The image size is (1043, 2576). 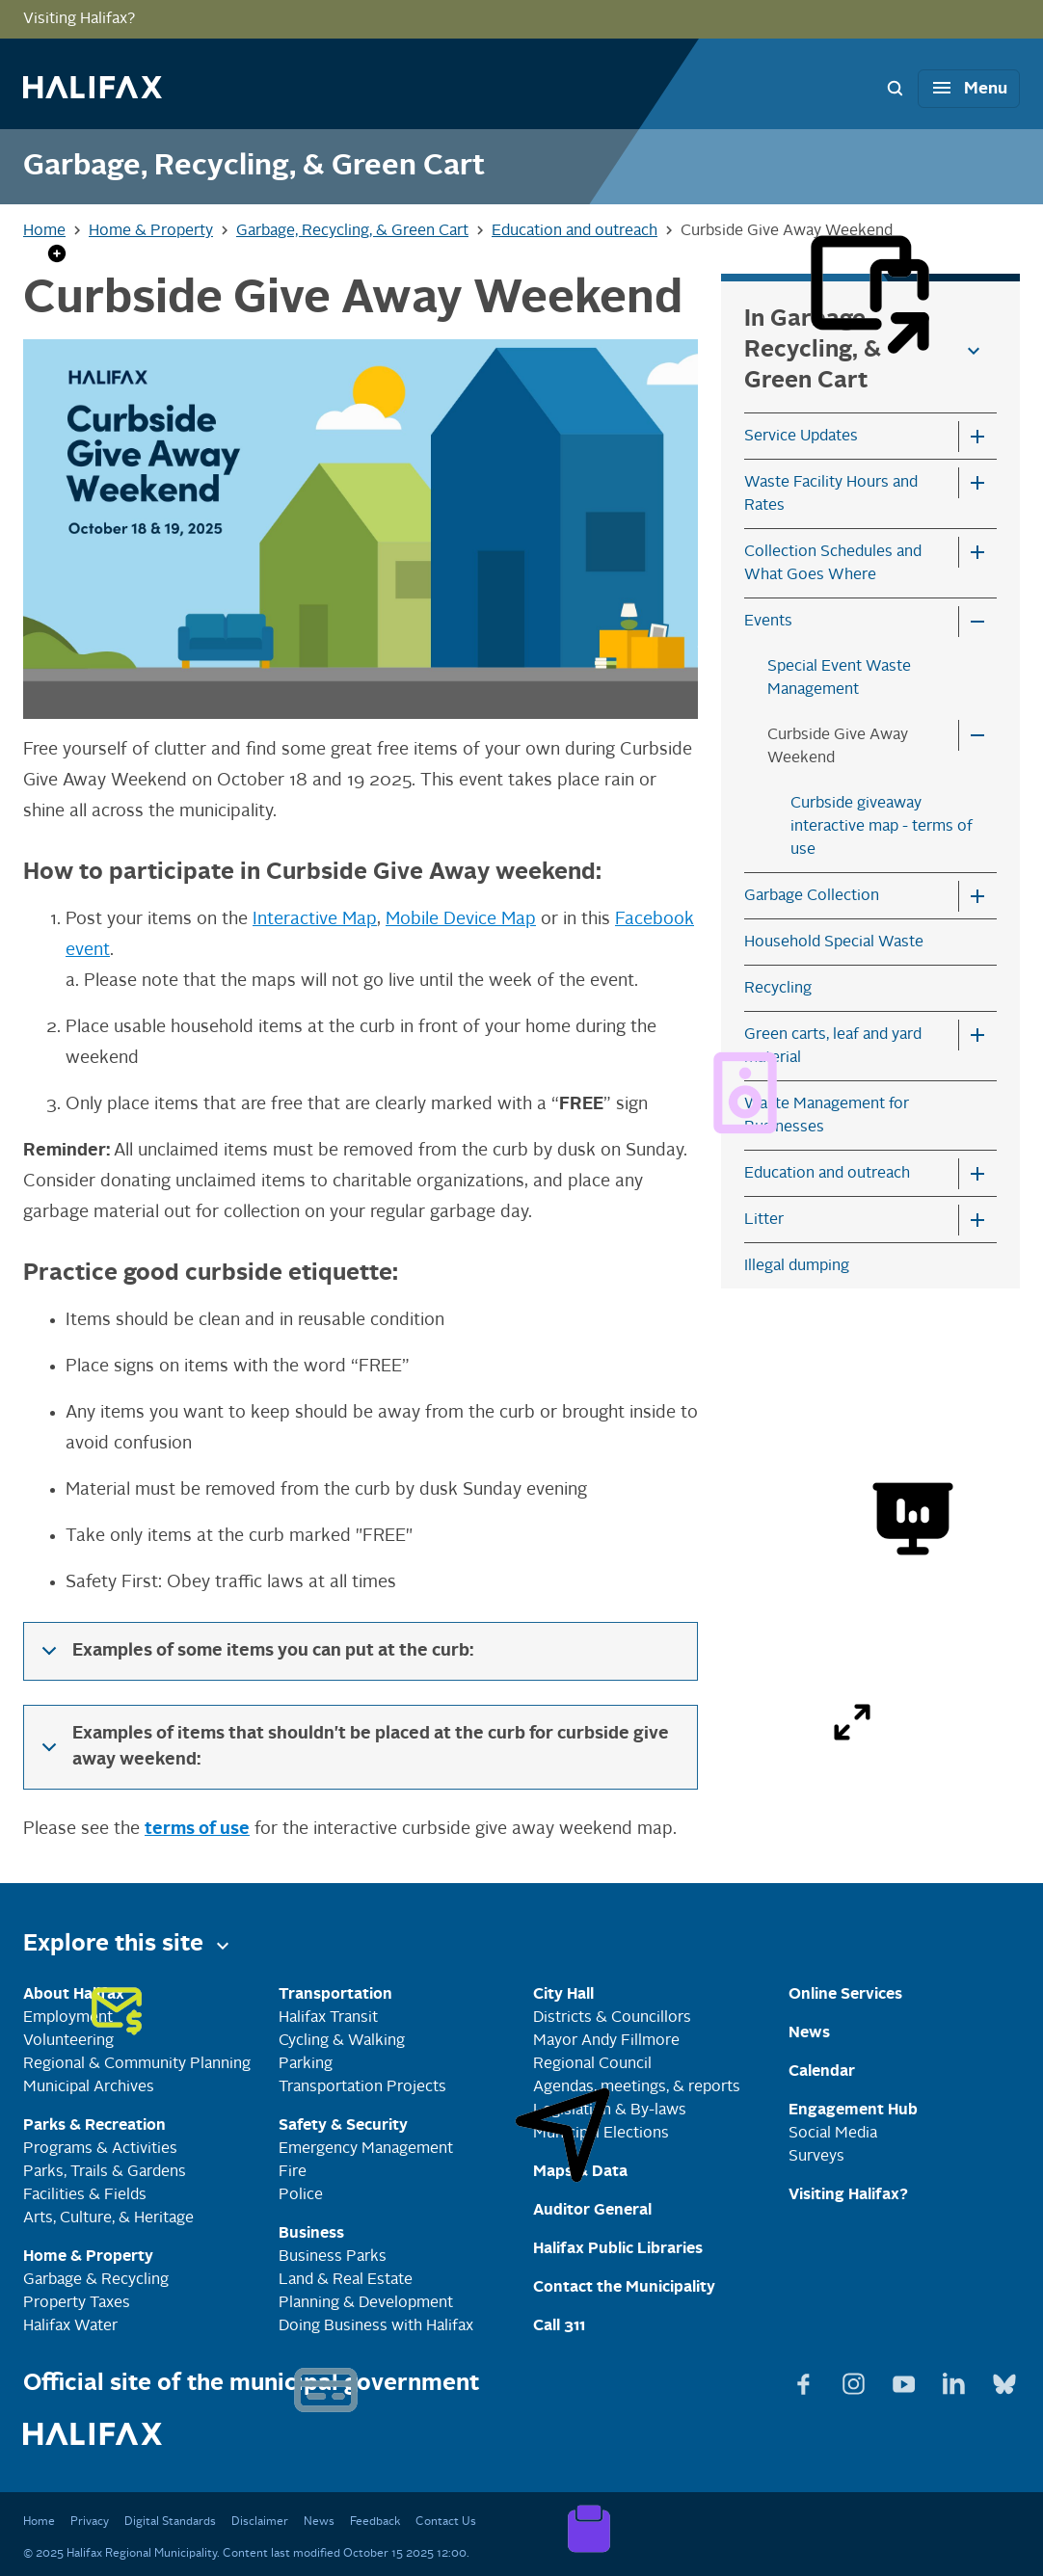 I want to click on manage payment methods, so click(x=326, y=2390).